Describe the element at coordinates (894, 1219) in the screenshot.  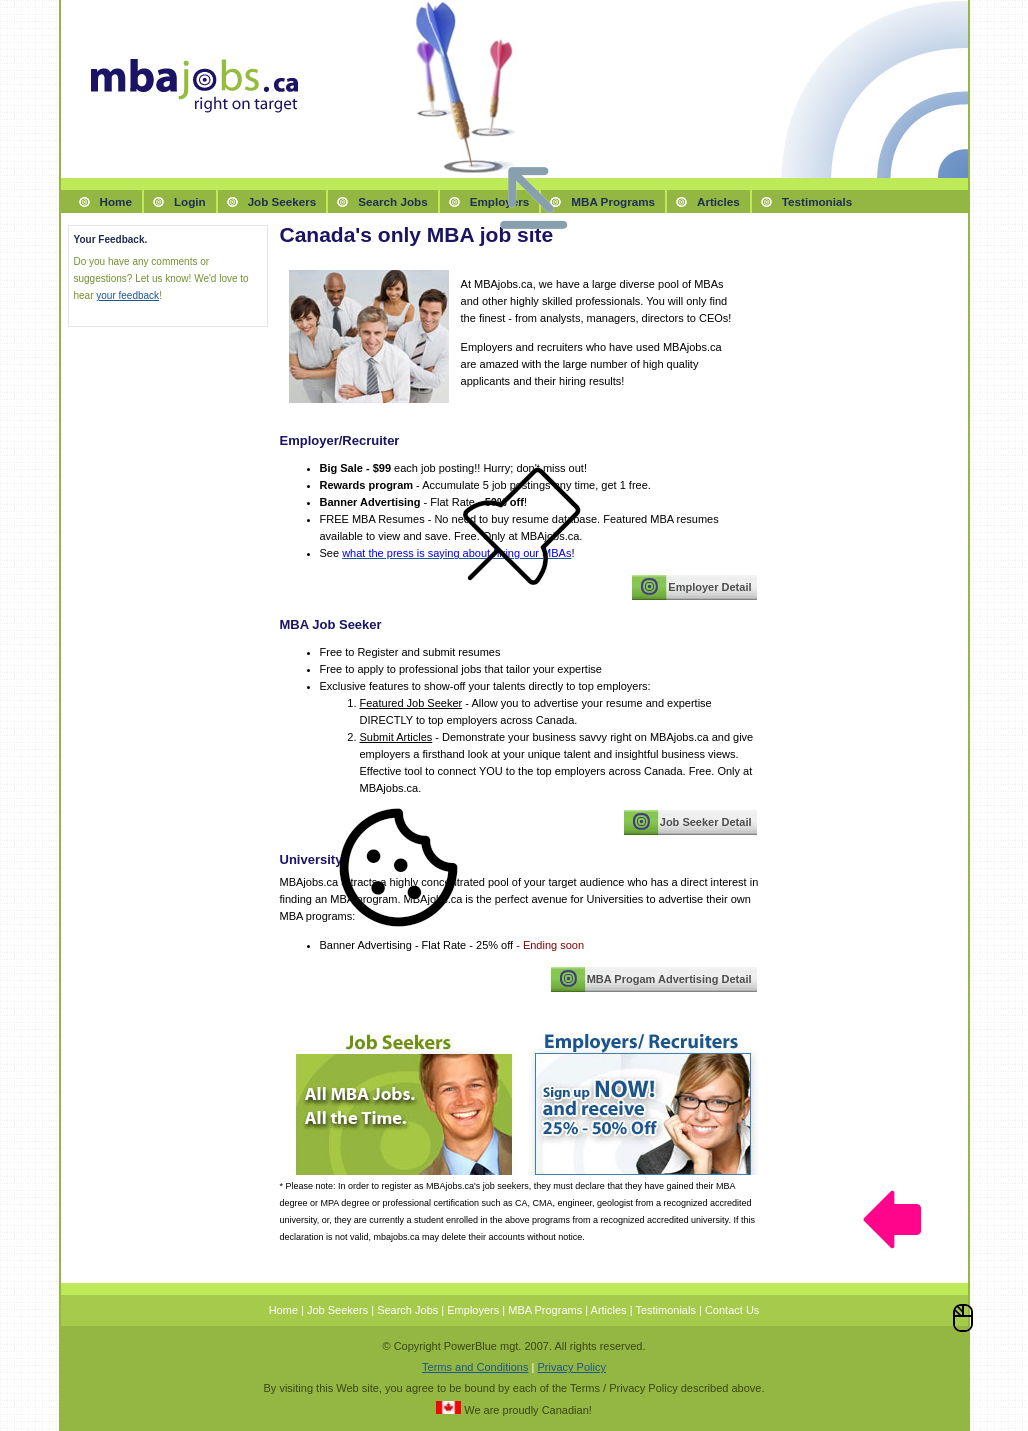
I see `go back to the previous screen` at that location.